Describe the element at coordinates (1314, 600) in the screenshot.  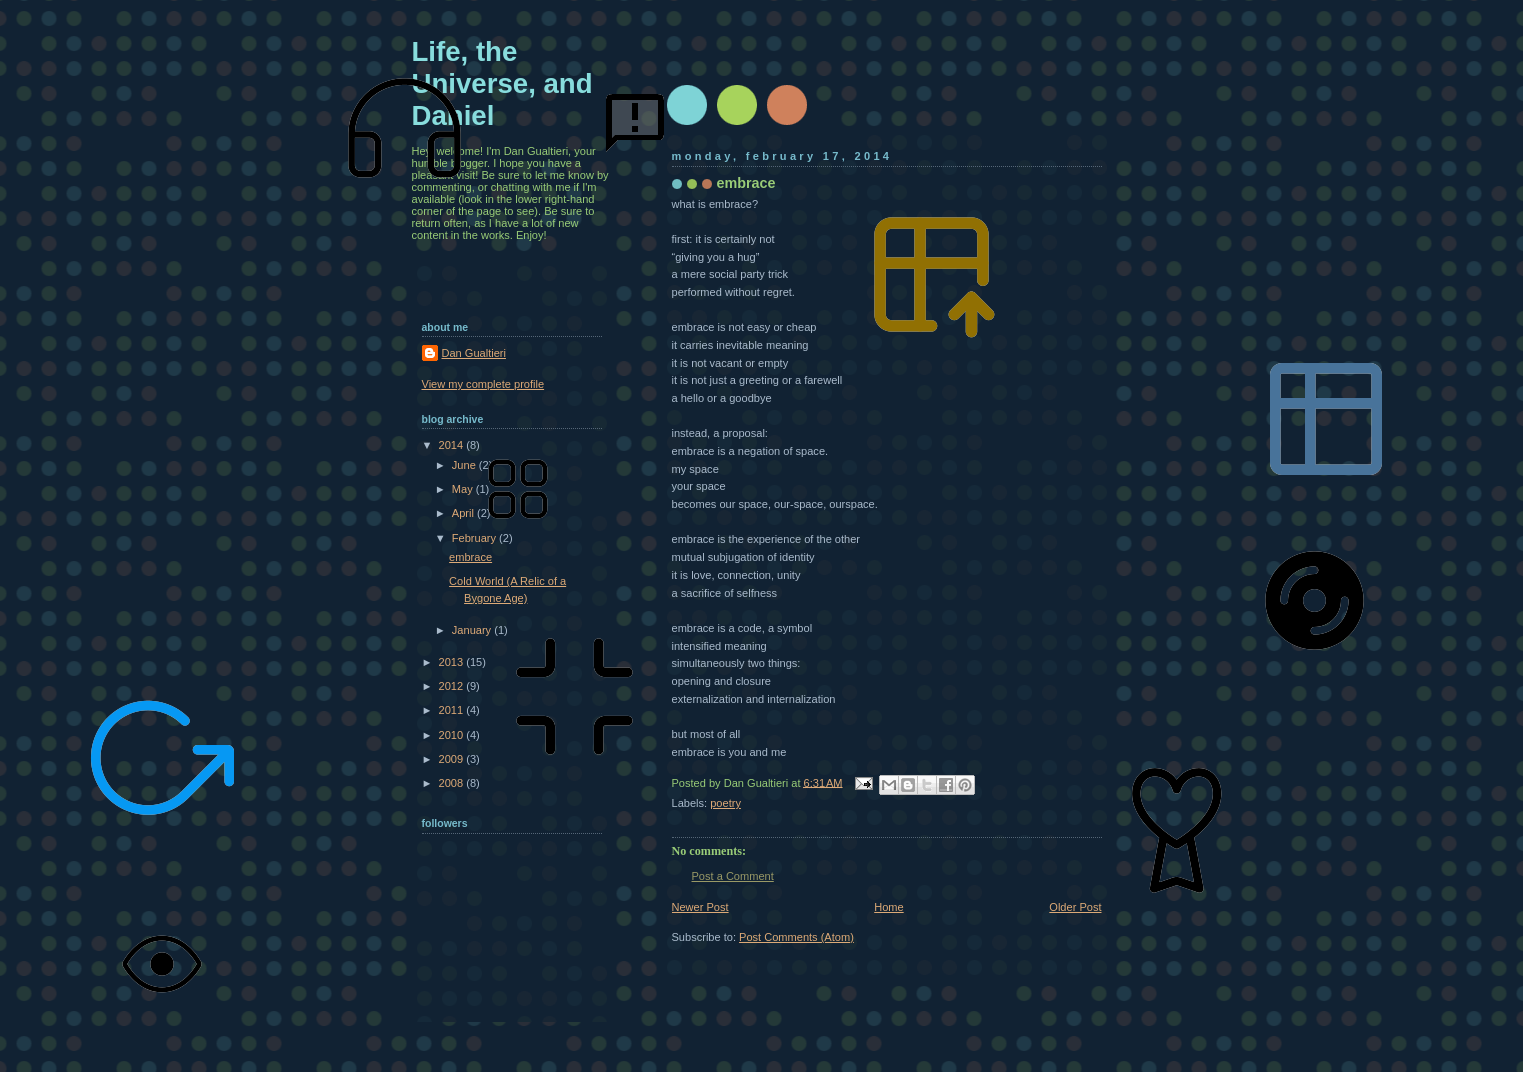
I see `play music or audio content` at that location.